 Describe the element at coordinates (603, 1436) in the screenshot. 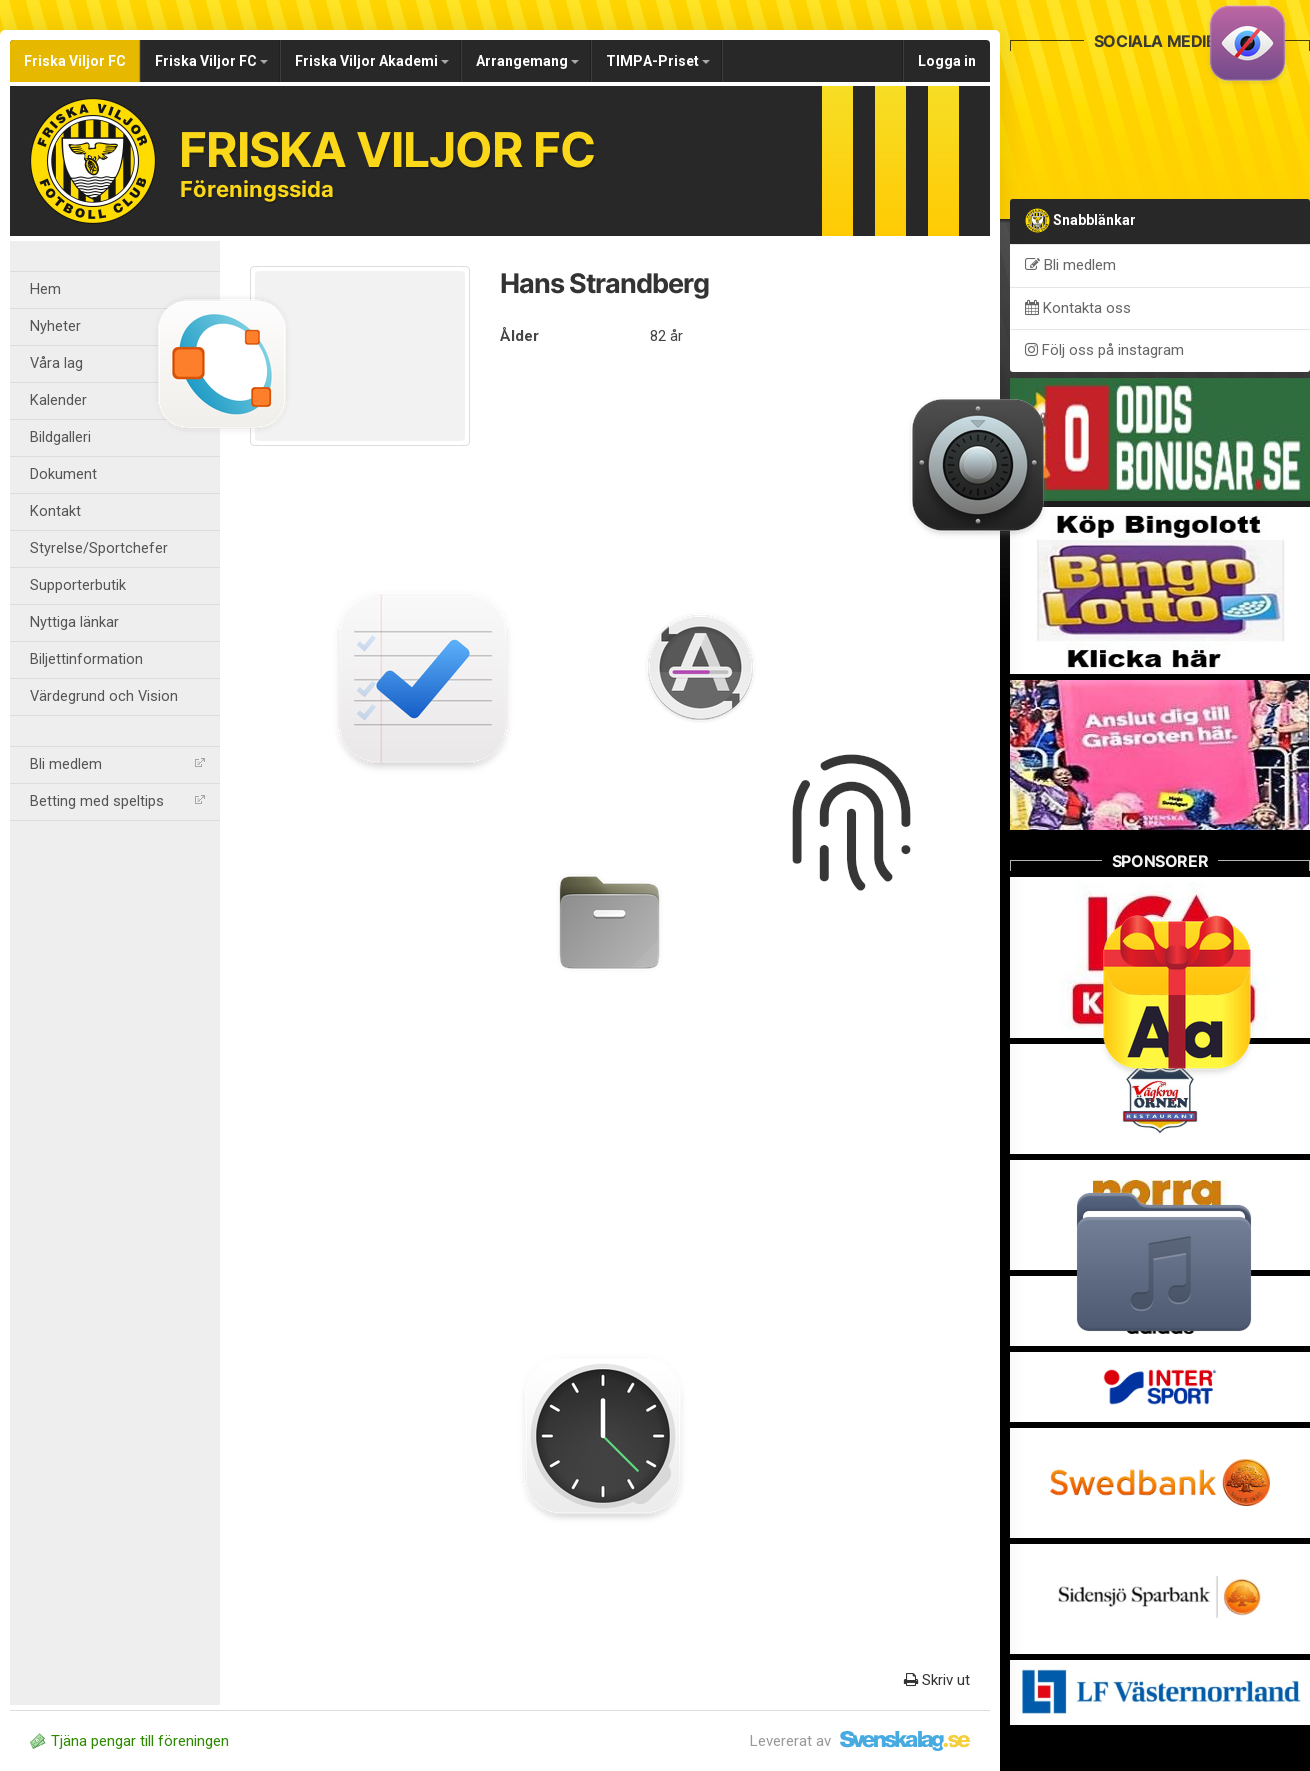

I see `open go for it productivity app` at that location.